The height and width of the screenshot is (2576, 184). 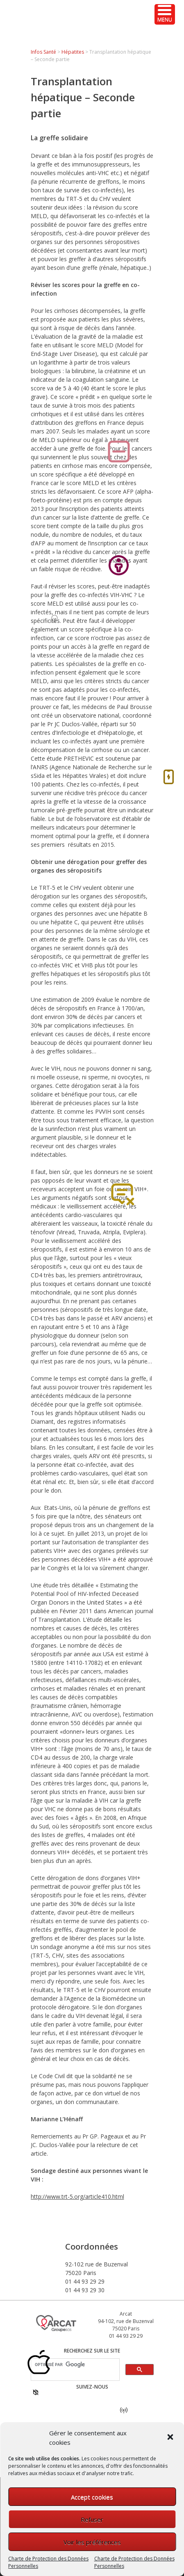 I want to click on indicates creative commons attribution license required, so click(x=118, y=565).